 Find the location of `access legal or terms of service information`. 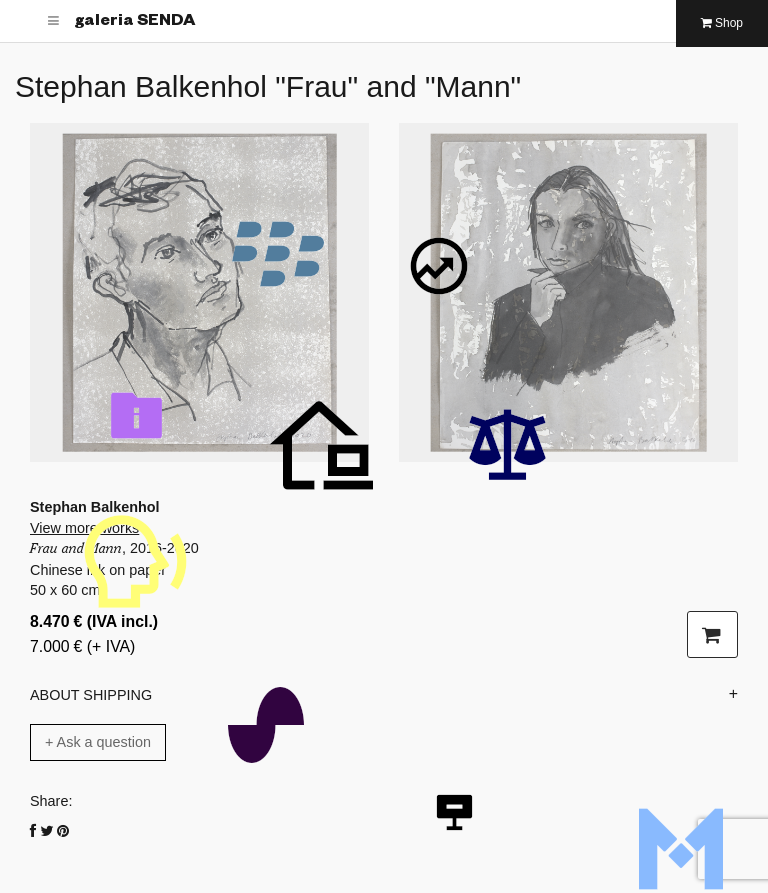

access legal or terms of service information is located at coordinates (507, 446).